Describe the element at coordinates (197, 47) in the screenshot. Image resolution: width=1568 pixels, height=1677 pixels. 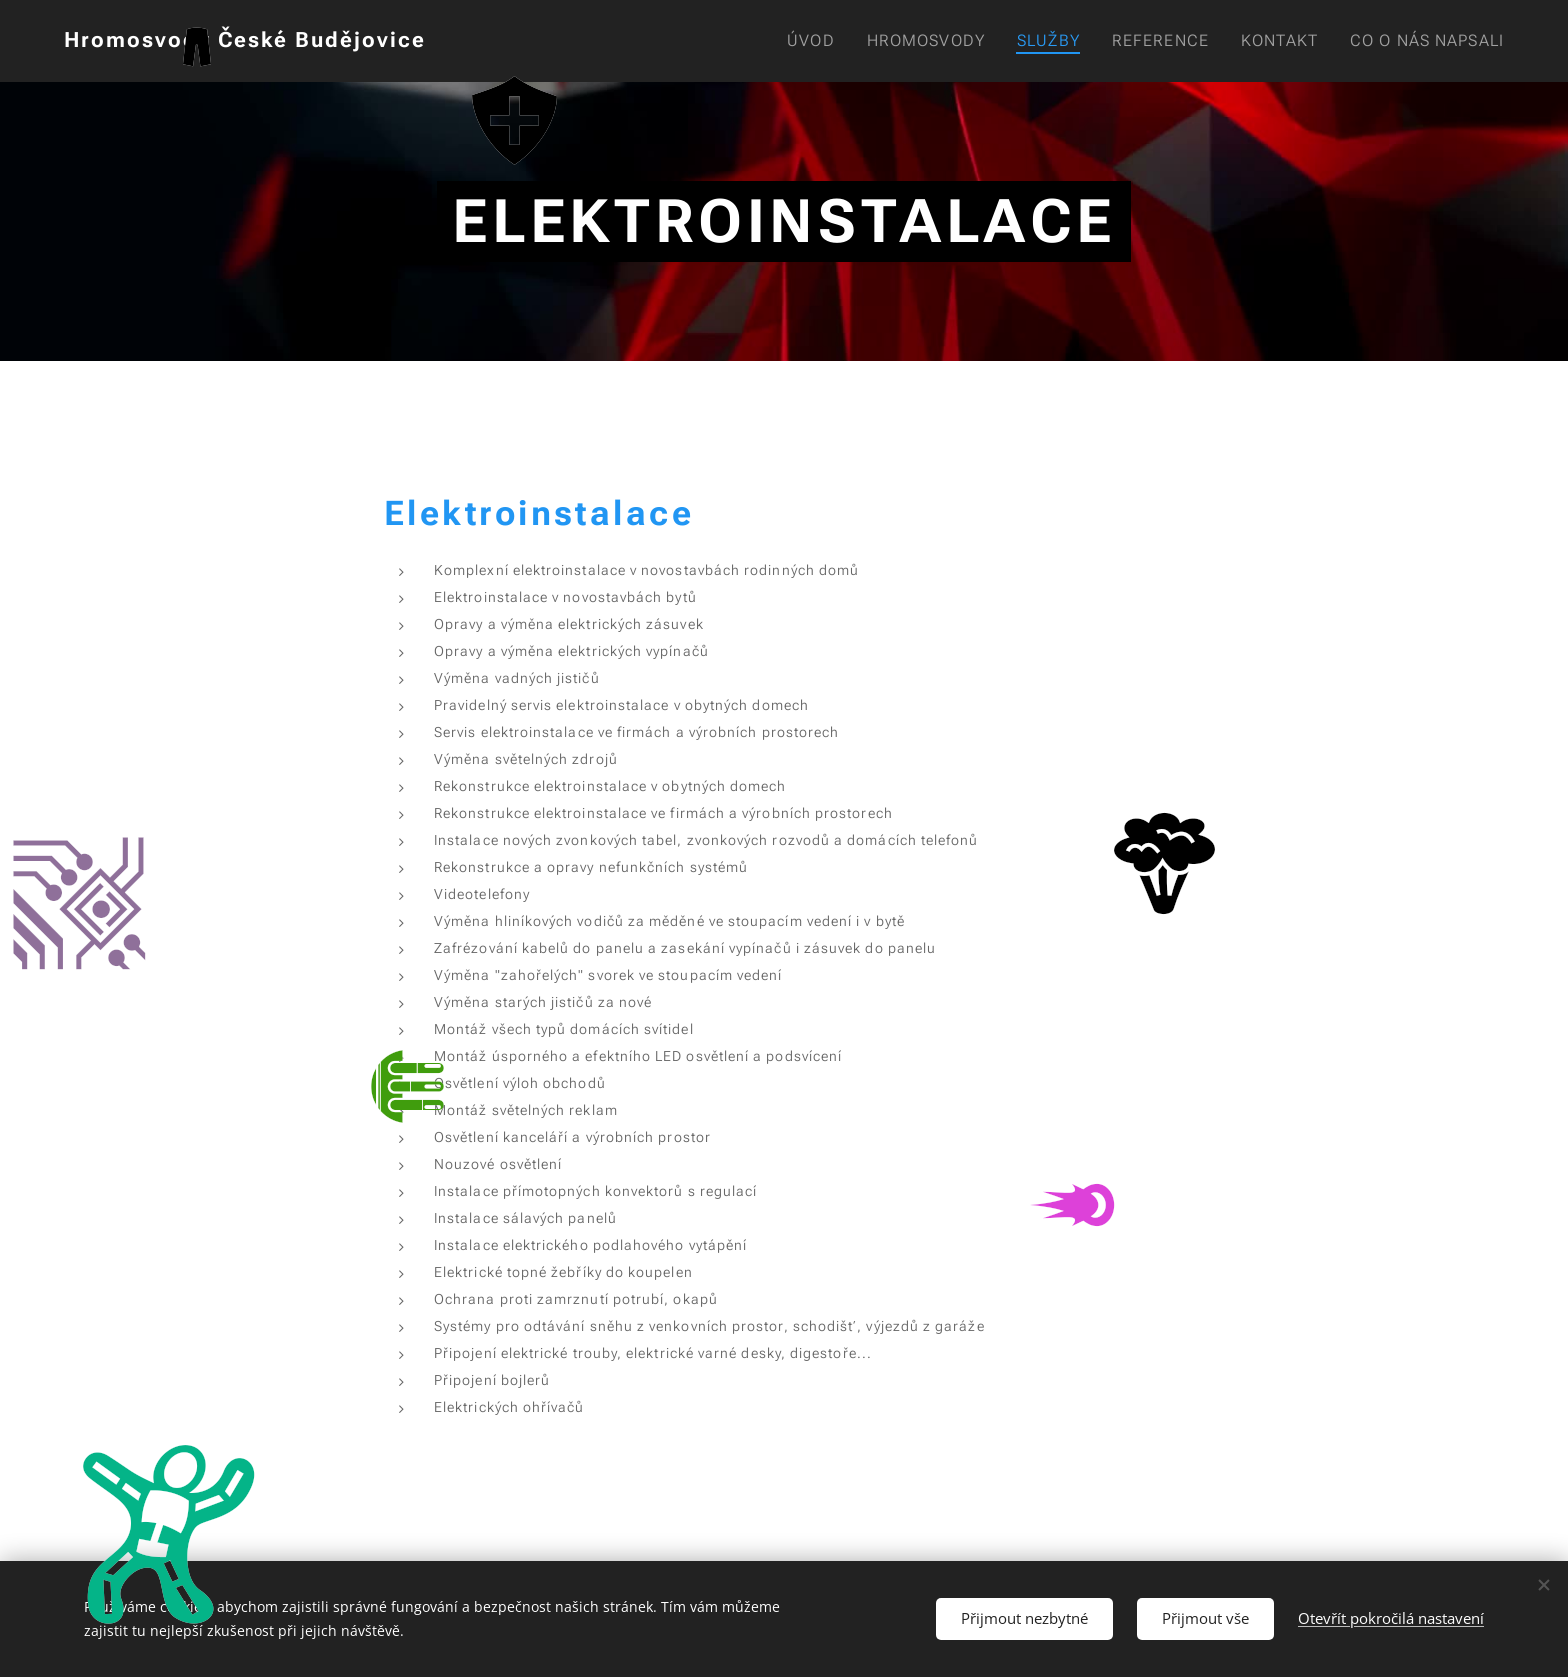
I see `browse pants or trousers in a clothing app` at that location.